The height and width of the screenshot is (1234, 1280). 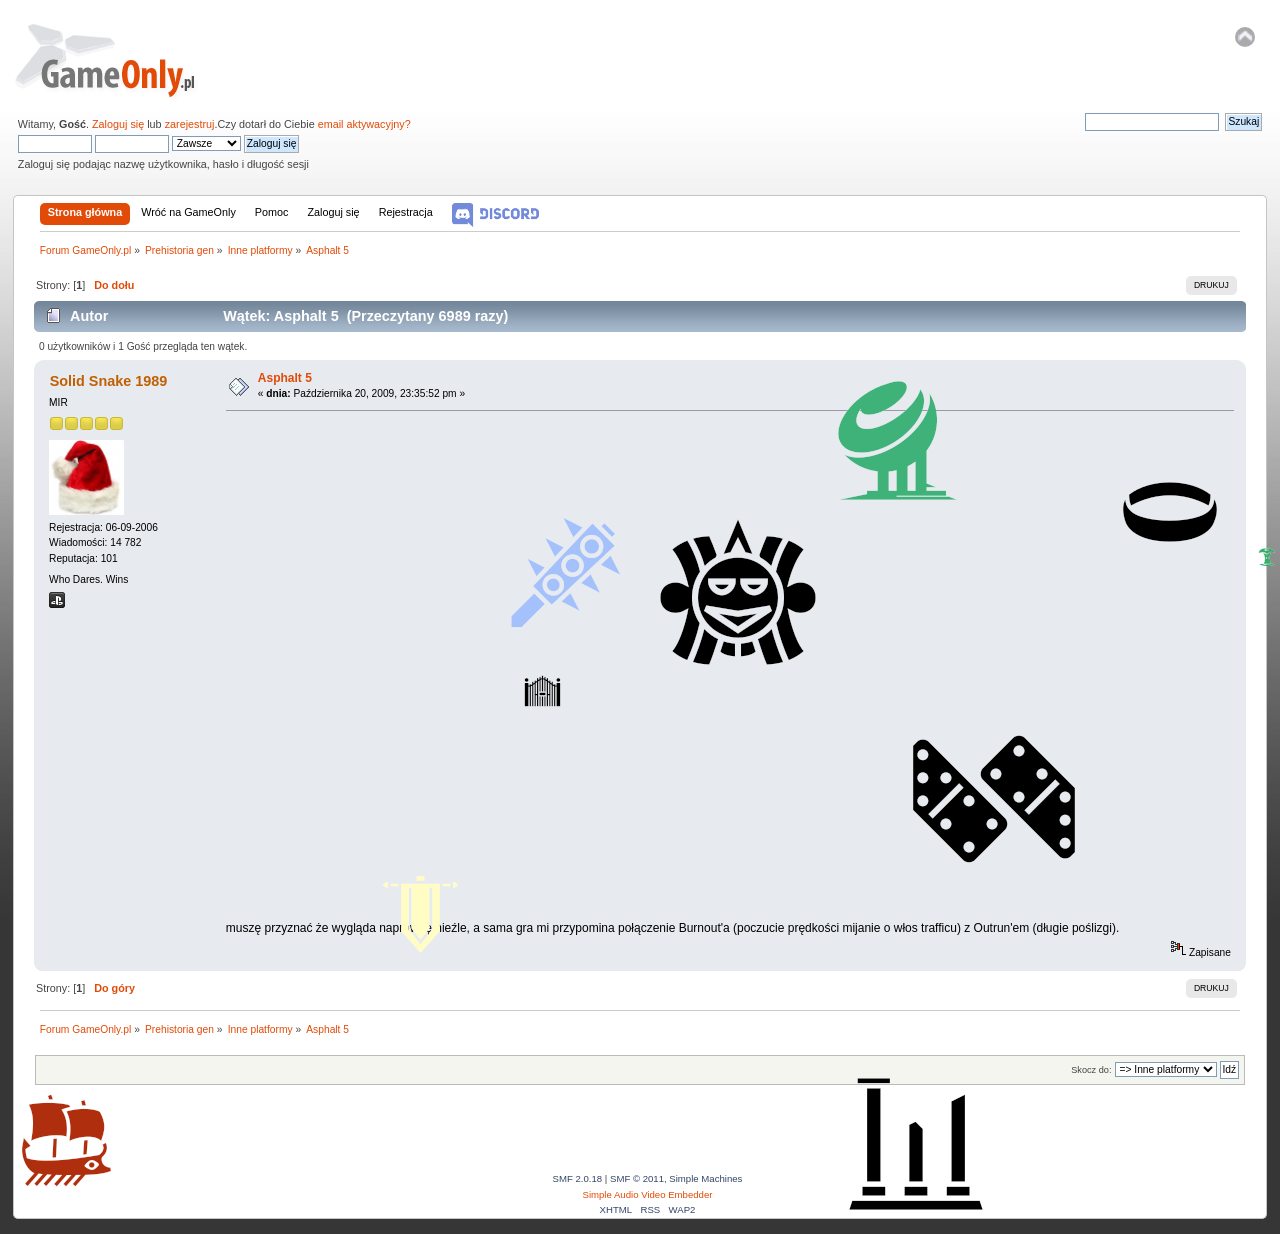 What do you see at coordinates (565, 572) in the screenshot?
I see `select melee weapon in game inventory` at bounding box center [565, 572].